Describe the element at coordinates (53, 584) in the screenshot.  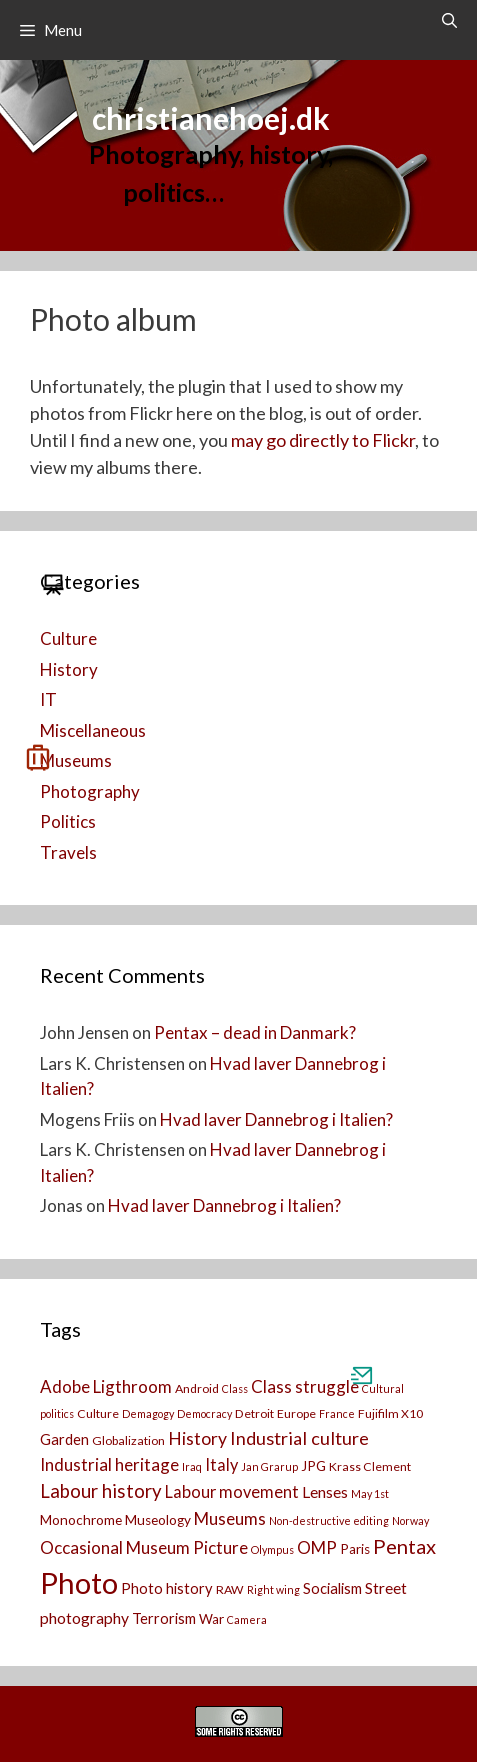
I see `create a new artboard` at that location.